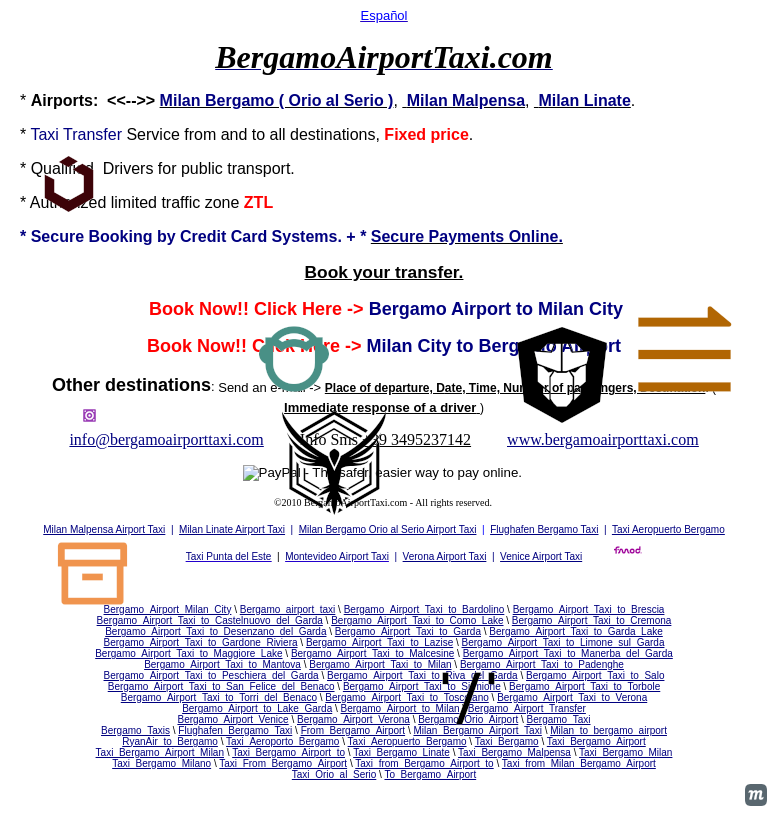 The height and width of the screenshot is (830, 768). Describe the element at coordinates (89, 415) in the screenshot. I see `adjust speaker or audio output settings` at that location.